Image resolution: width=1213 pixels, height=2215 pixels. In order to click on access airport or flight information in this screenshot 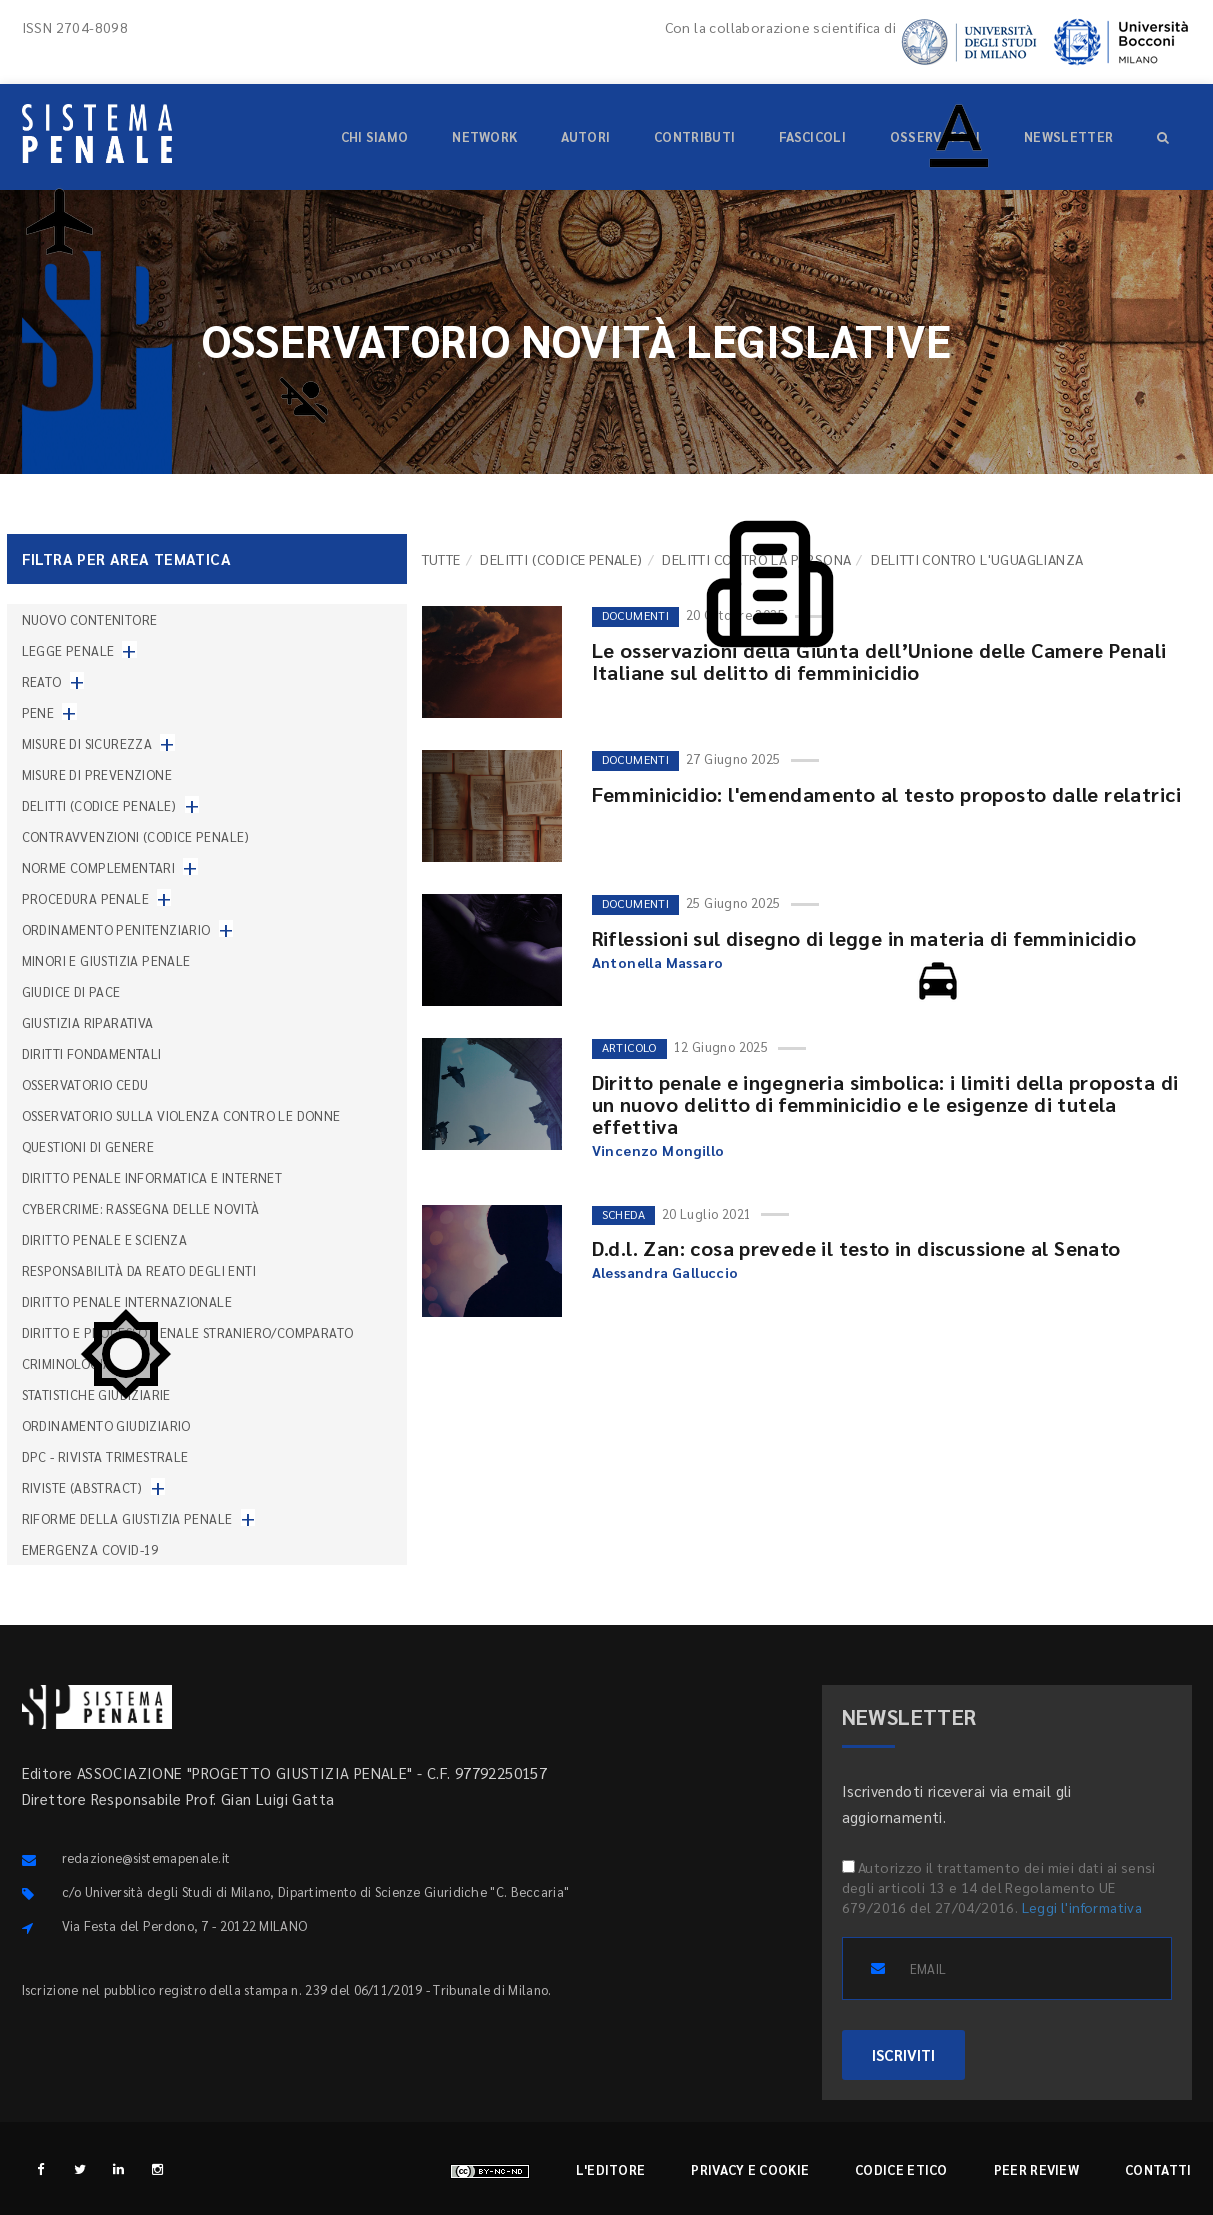, I will do `click(59, 221)`.